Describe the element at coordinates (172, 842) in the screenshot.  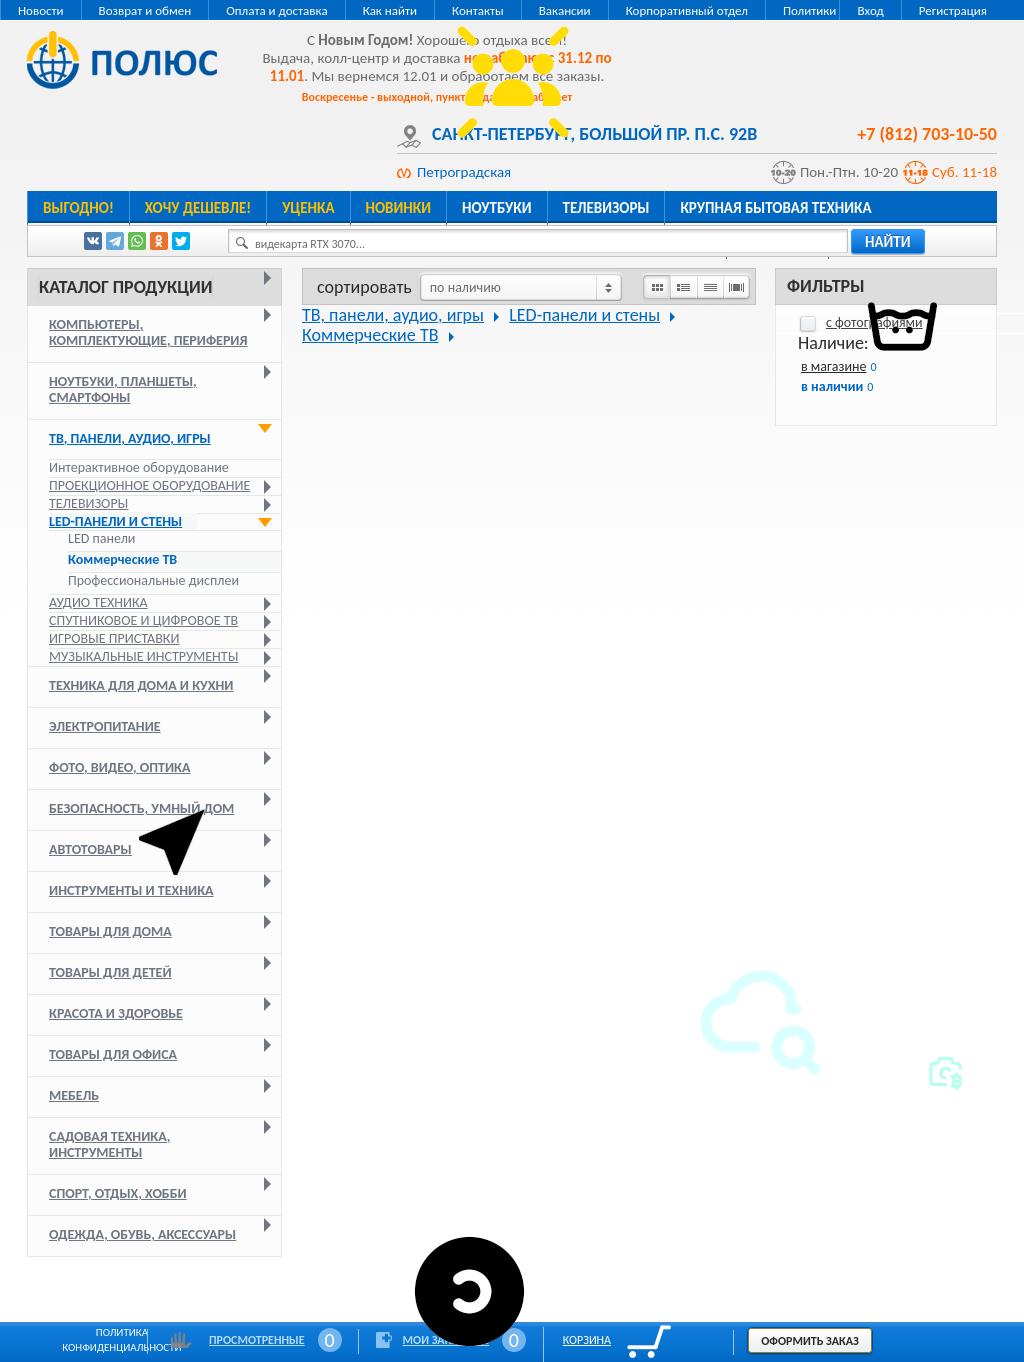
I see `access navigation or directions to current location` at that location.